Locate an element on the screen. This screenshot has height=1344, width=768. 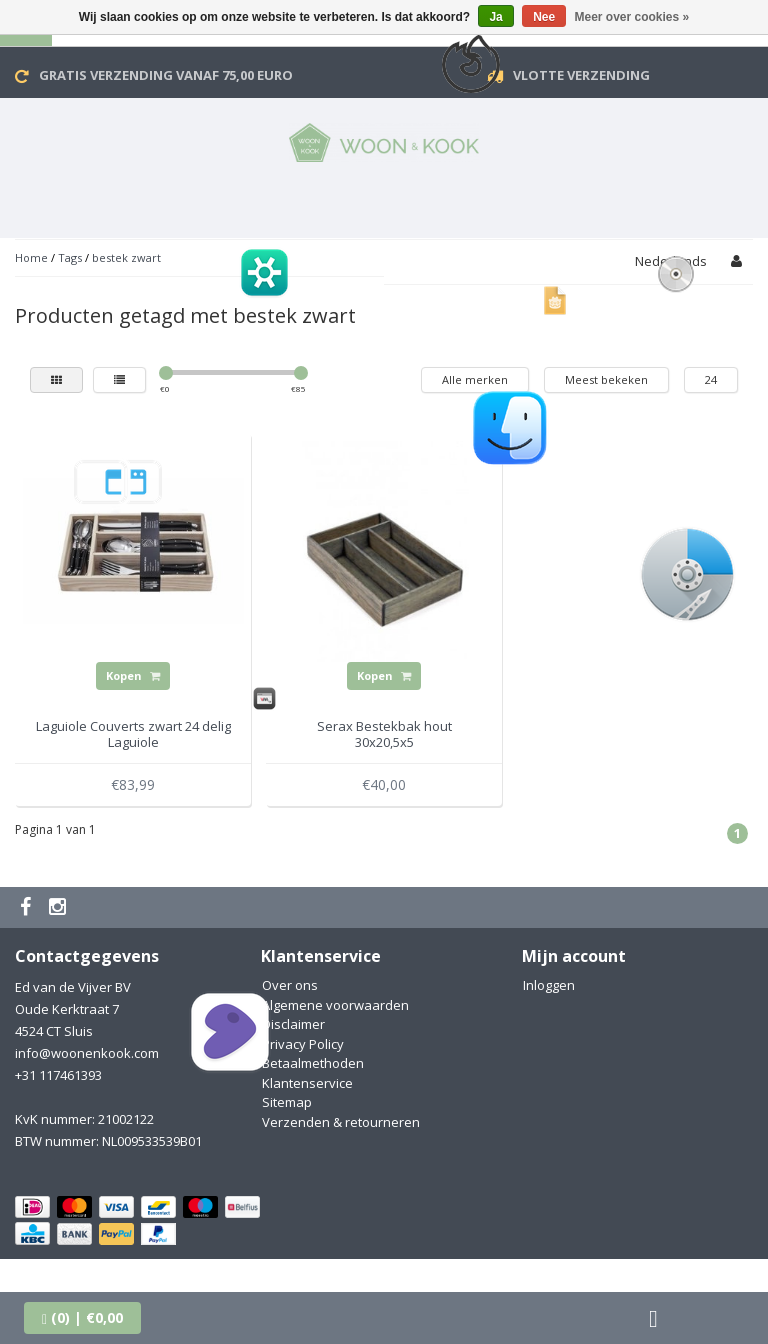
open solaar app for managing logitech wireless devices is located at coordinates (264, 272).